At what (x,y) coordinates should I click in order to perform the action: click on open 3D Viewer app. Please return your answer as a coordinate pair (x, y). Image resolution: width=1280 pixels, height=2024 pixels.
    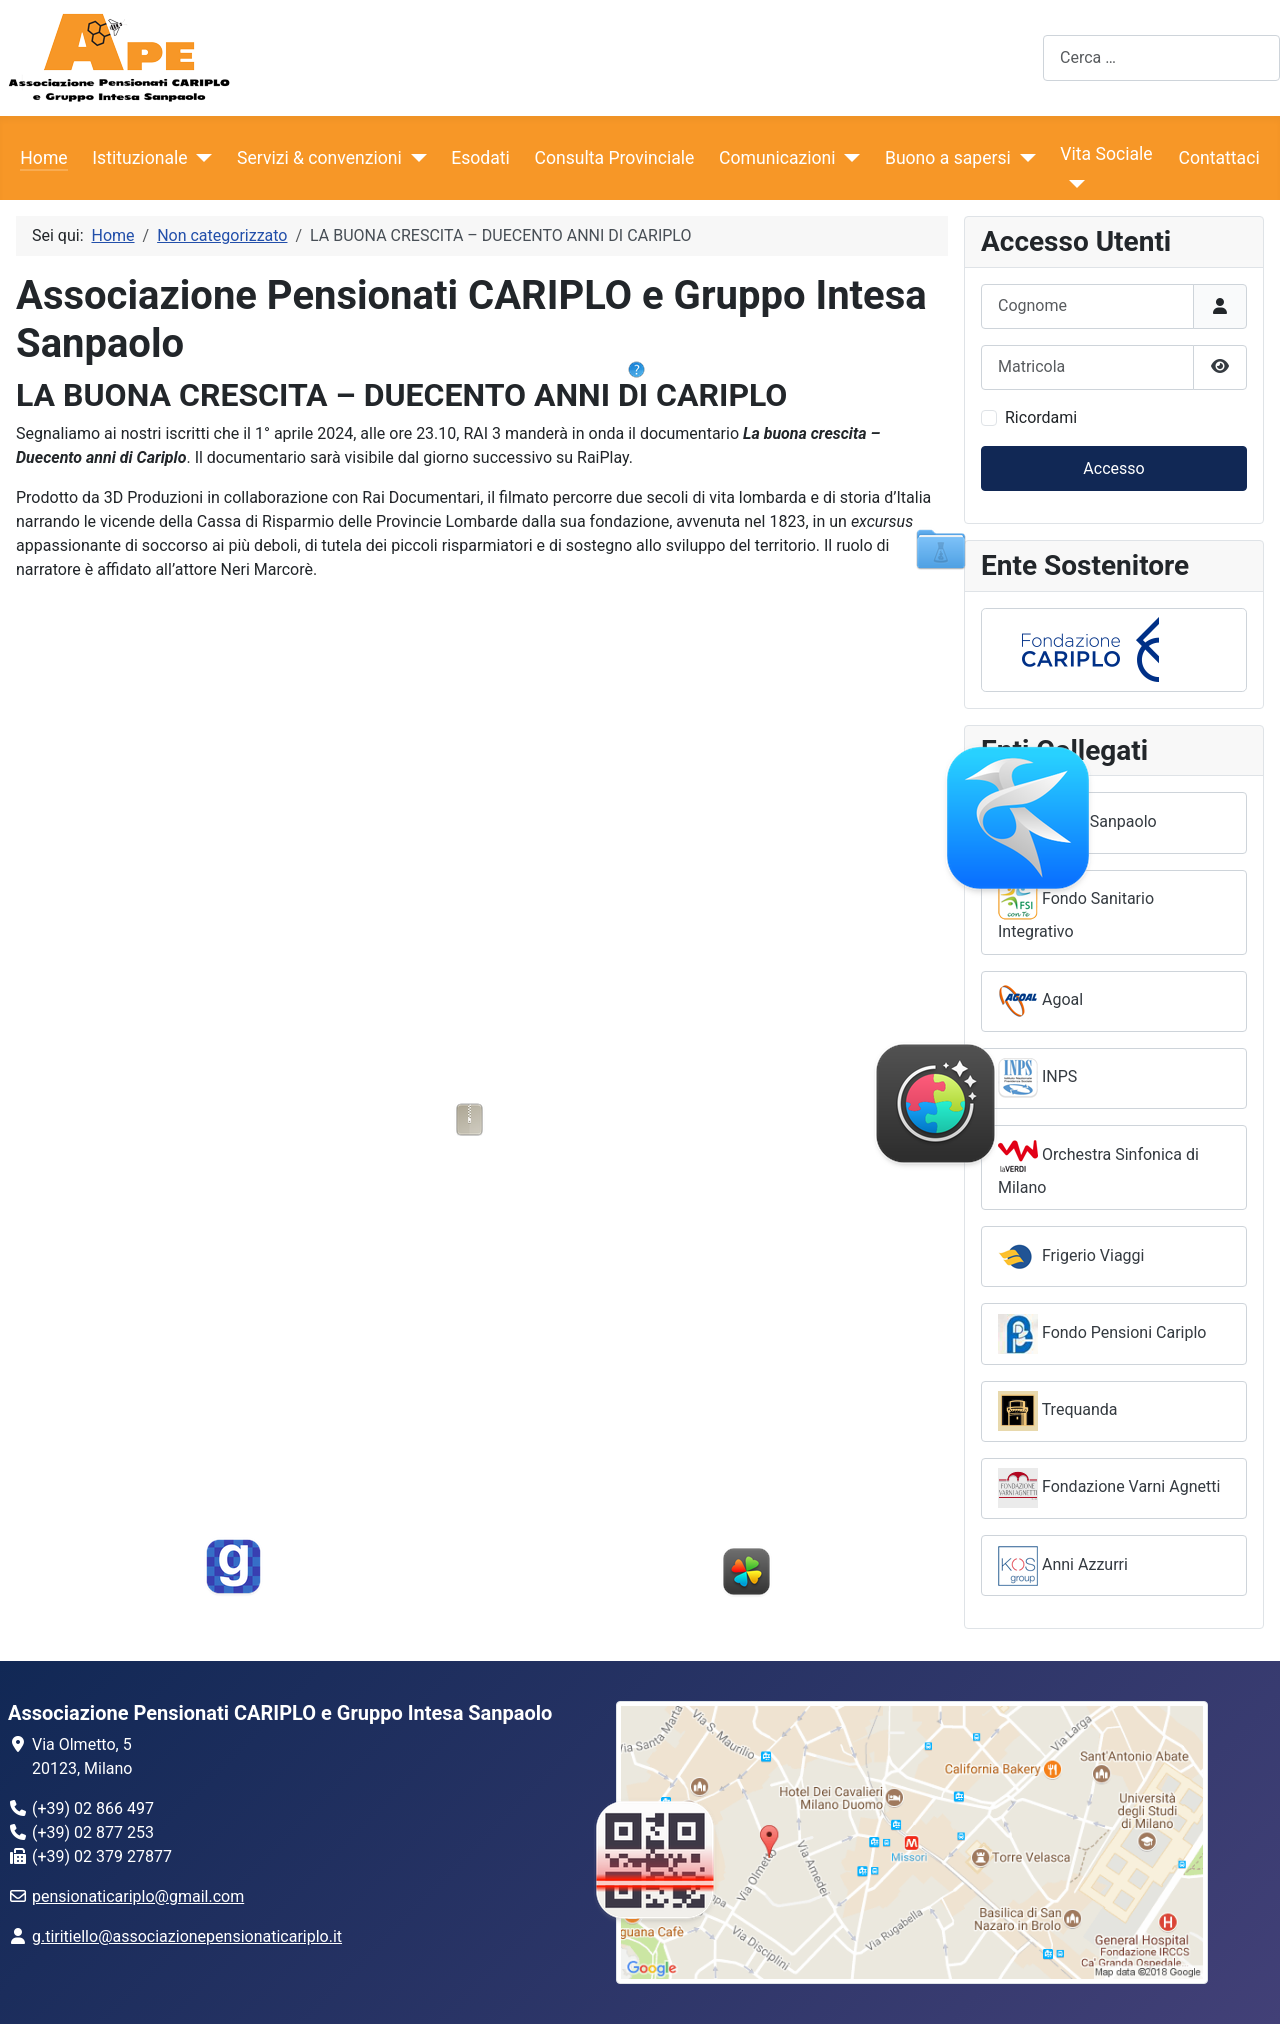
    Looking at the image, I should click on (318, 782).